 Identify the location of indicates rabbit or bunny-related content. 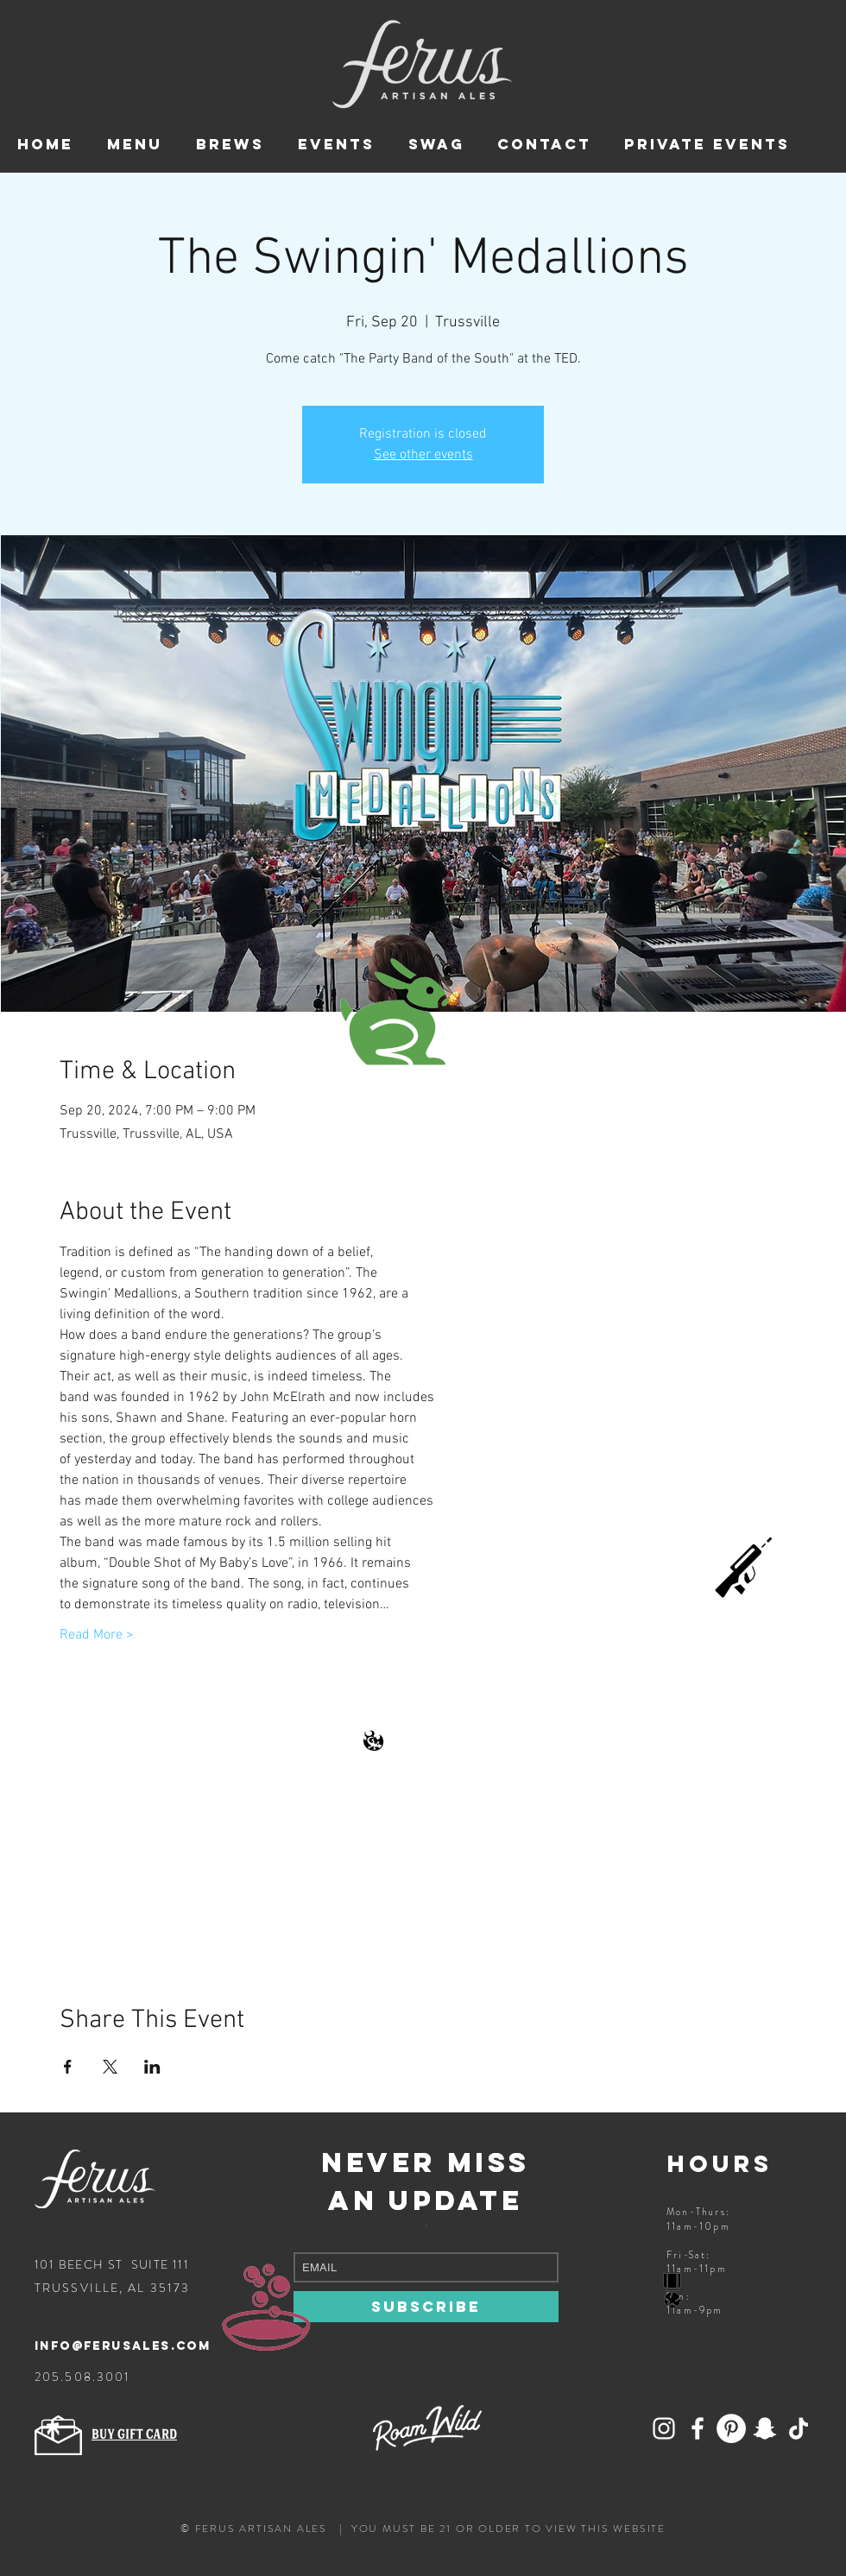
(395, 1013).